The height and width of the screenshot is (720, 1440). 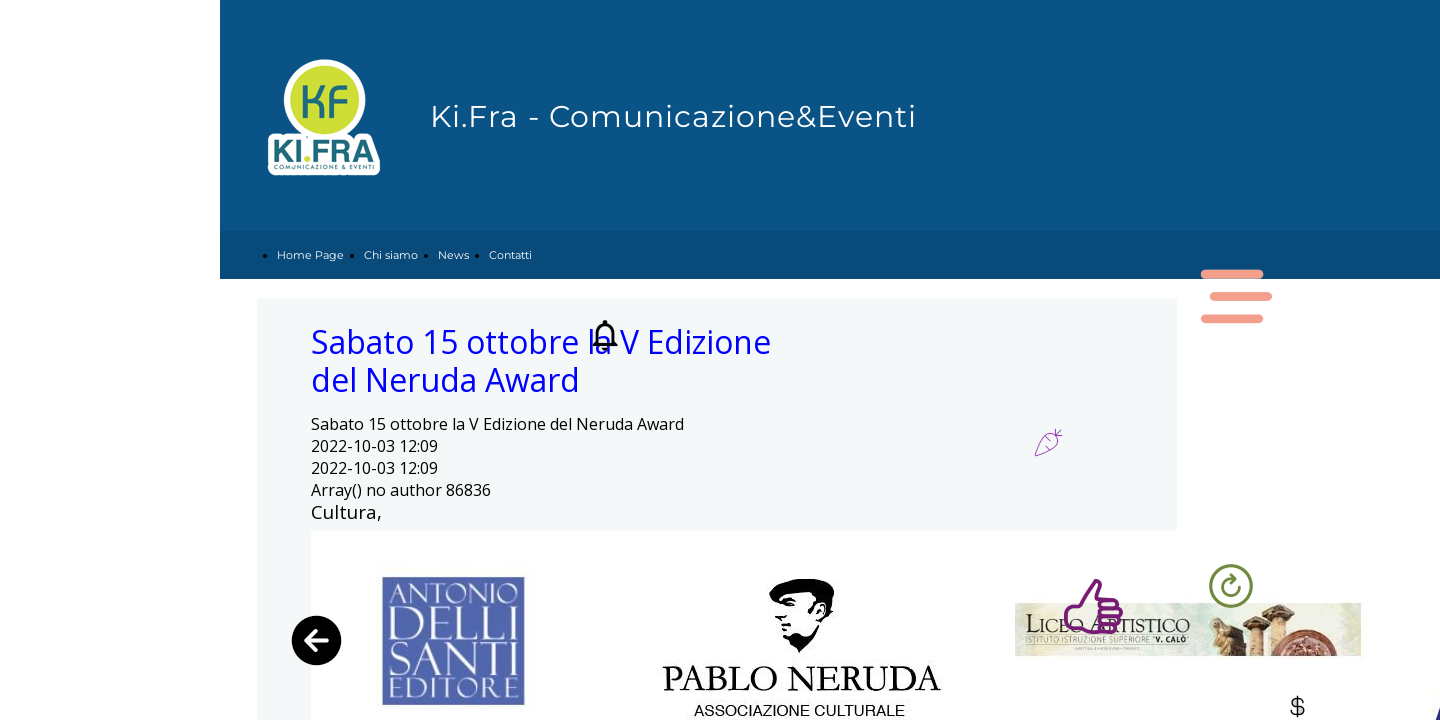 What do you see at coordinates (1236, 296) in the screenshot?
I see `access live stream or feed` at bounding box center [1236, 296].